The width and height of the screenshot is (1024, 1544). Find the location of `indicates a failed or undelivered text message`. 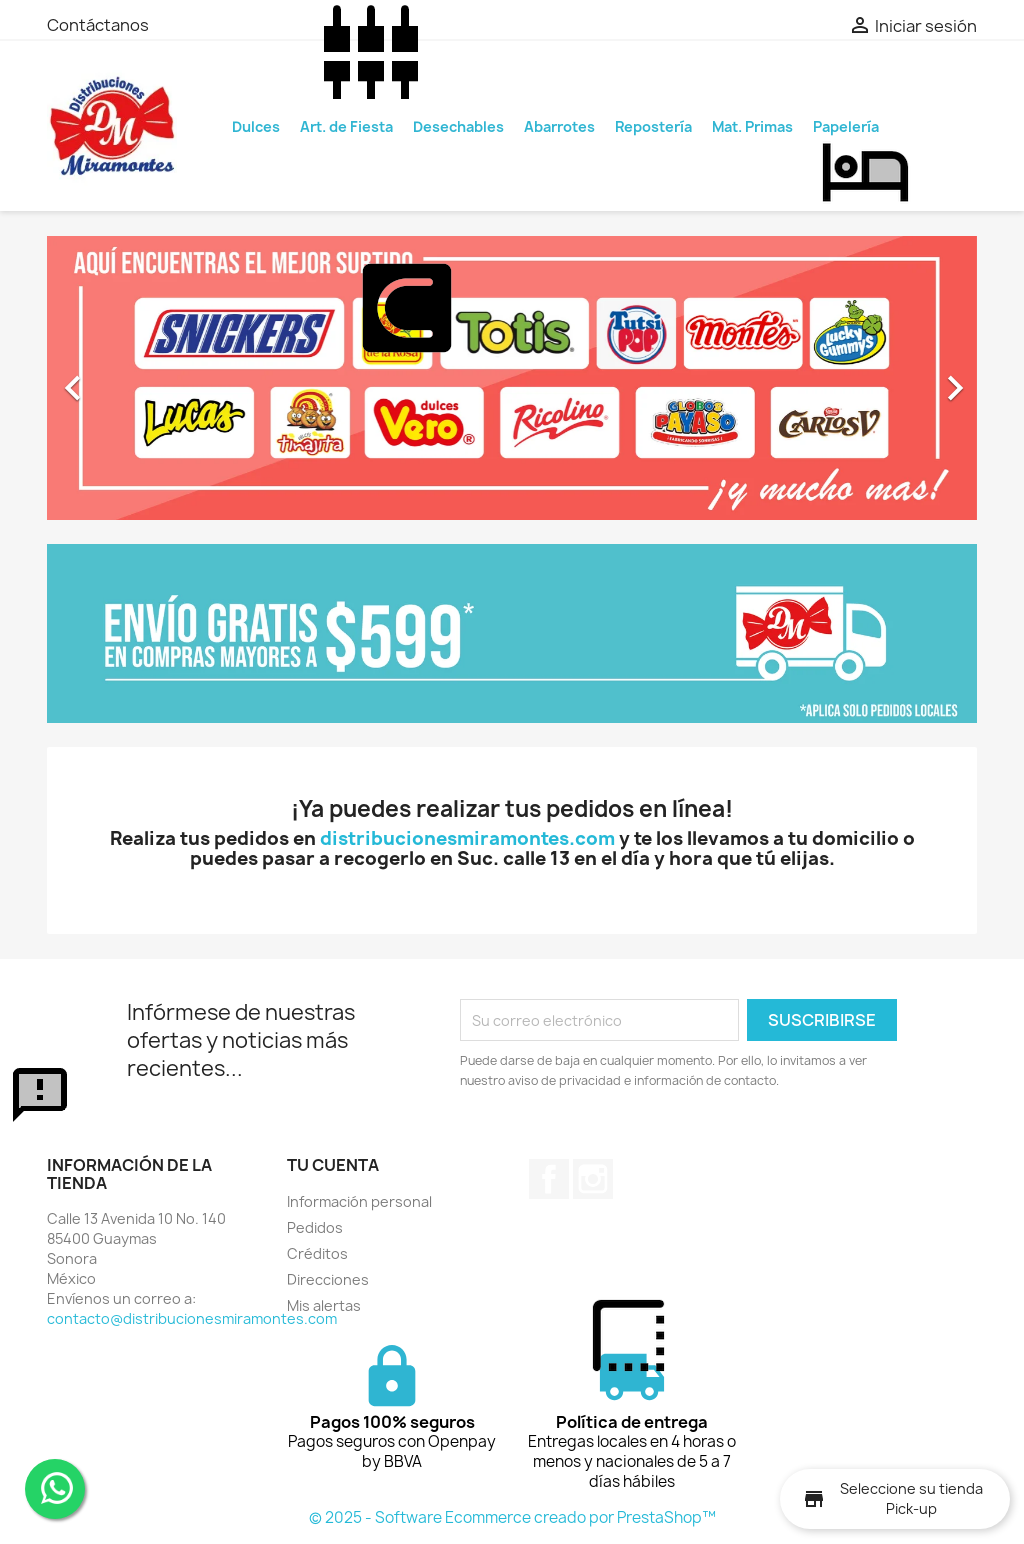

indicates a failed or undelivered text message is located at coordinates (40, 1095).